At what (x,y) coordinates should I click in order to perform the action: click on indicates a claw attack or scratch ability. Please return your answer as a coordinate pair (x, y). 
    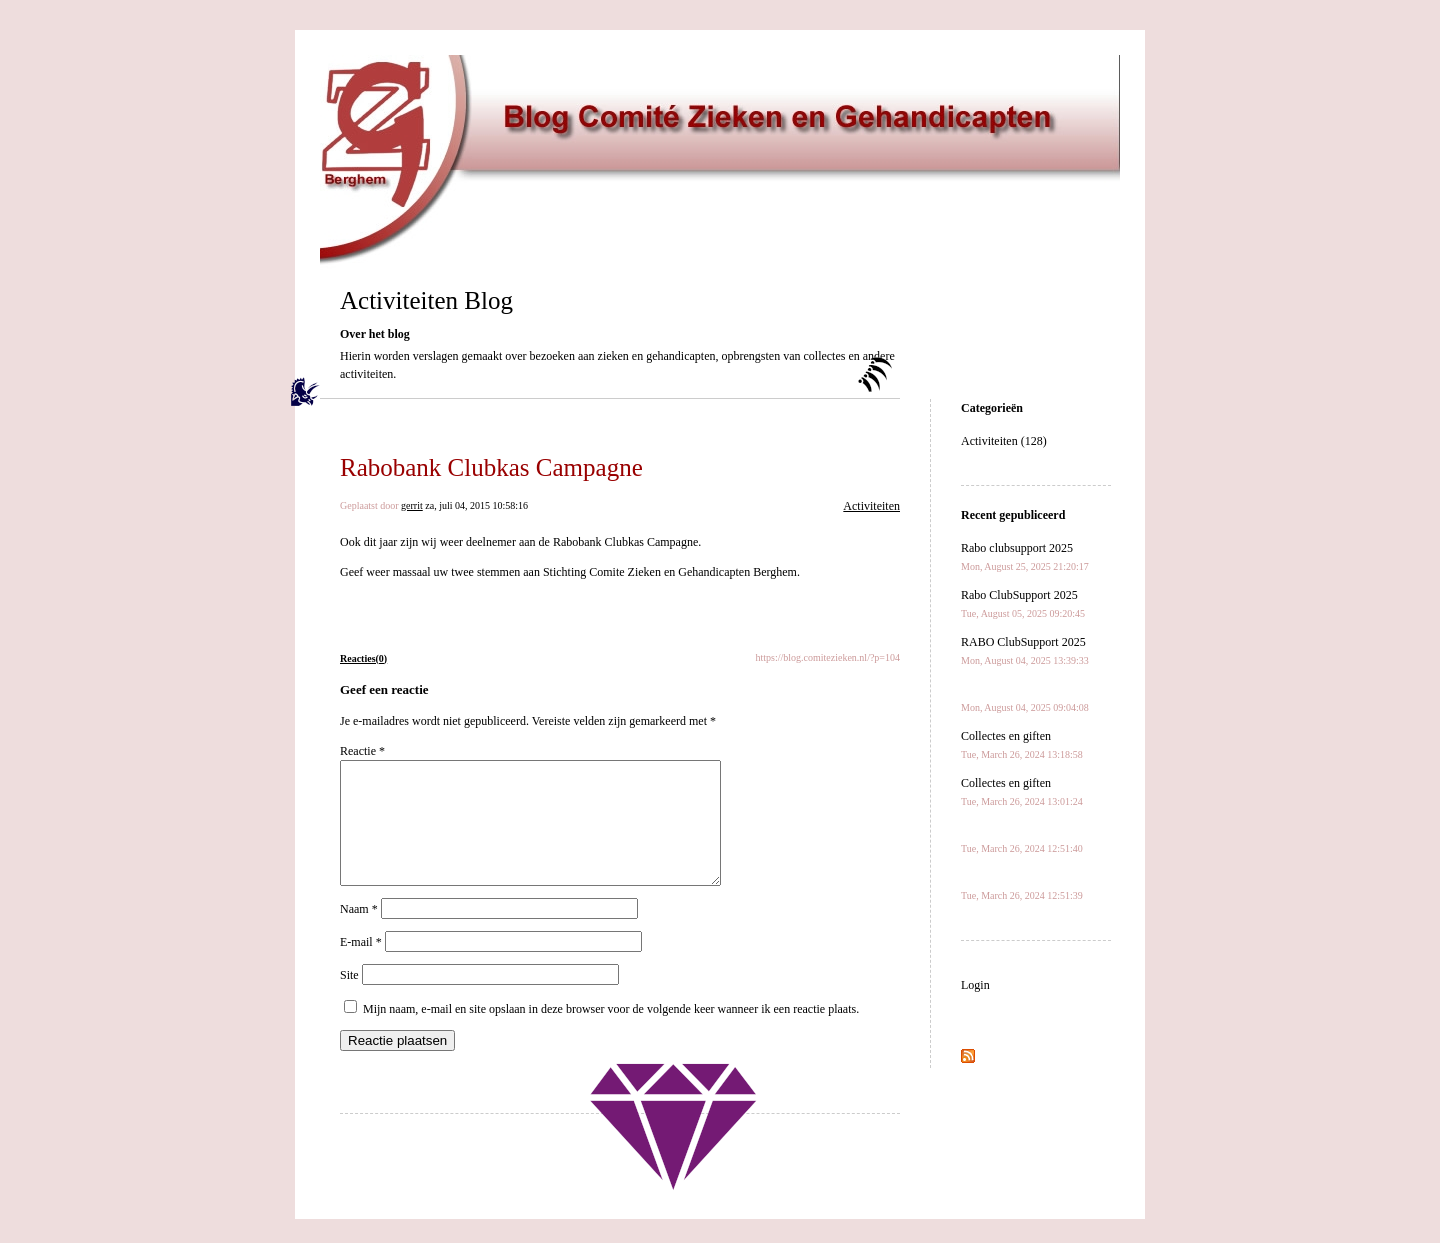
    Looking at the image, I should click on (875, 374).